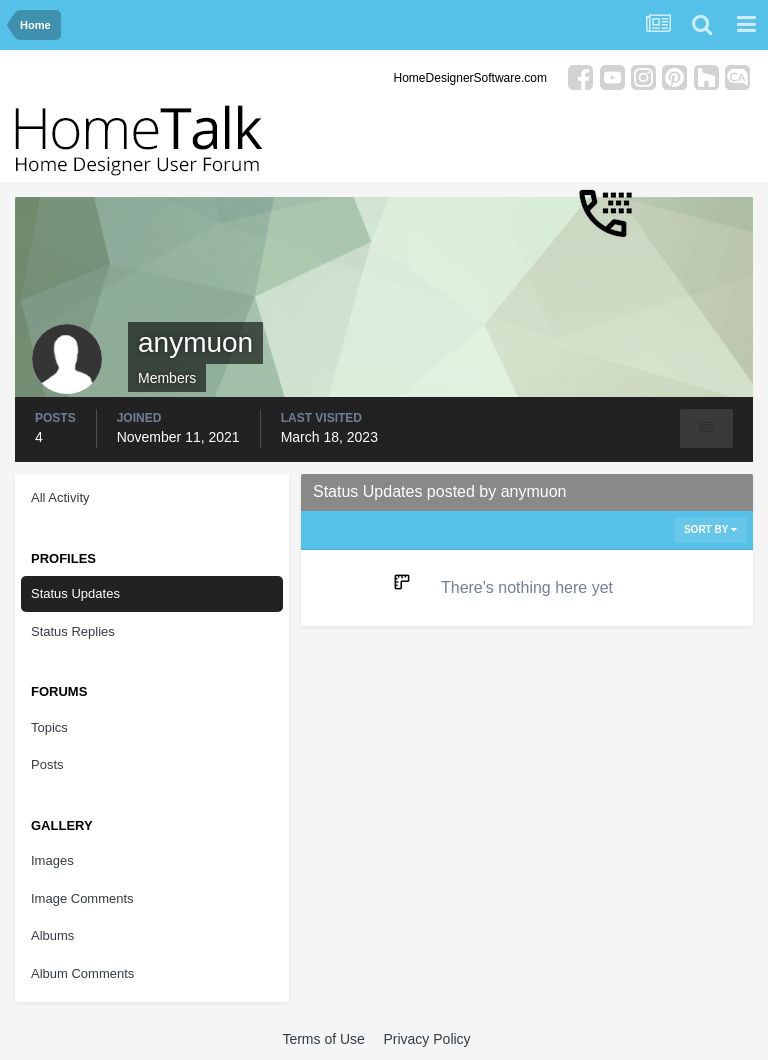 This screenshot has height=1060, width=768. Describe the element at coordinates (605, 213) in the screenshot. I see `access TTY/TDD accessibility calling features` at that location.